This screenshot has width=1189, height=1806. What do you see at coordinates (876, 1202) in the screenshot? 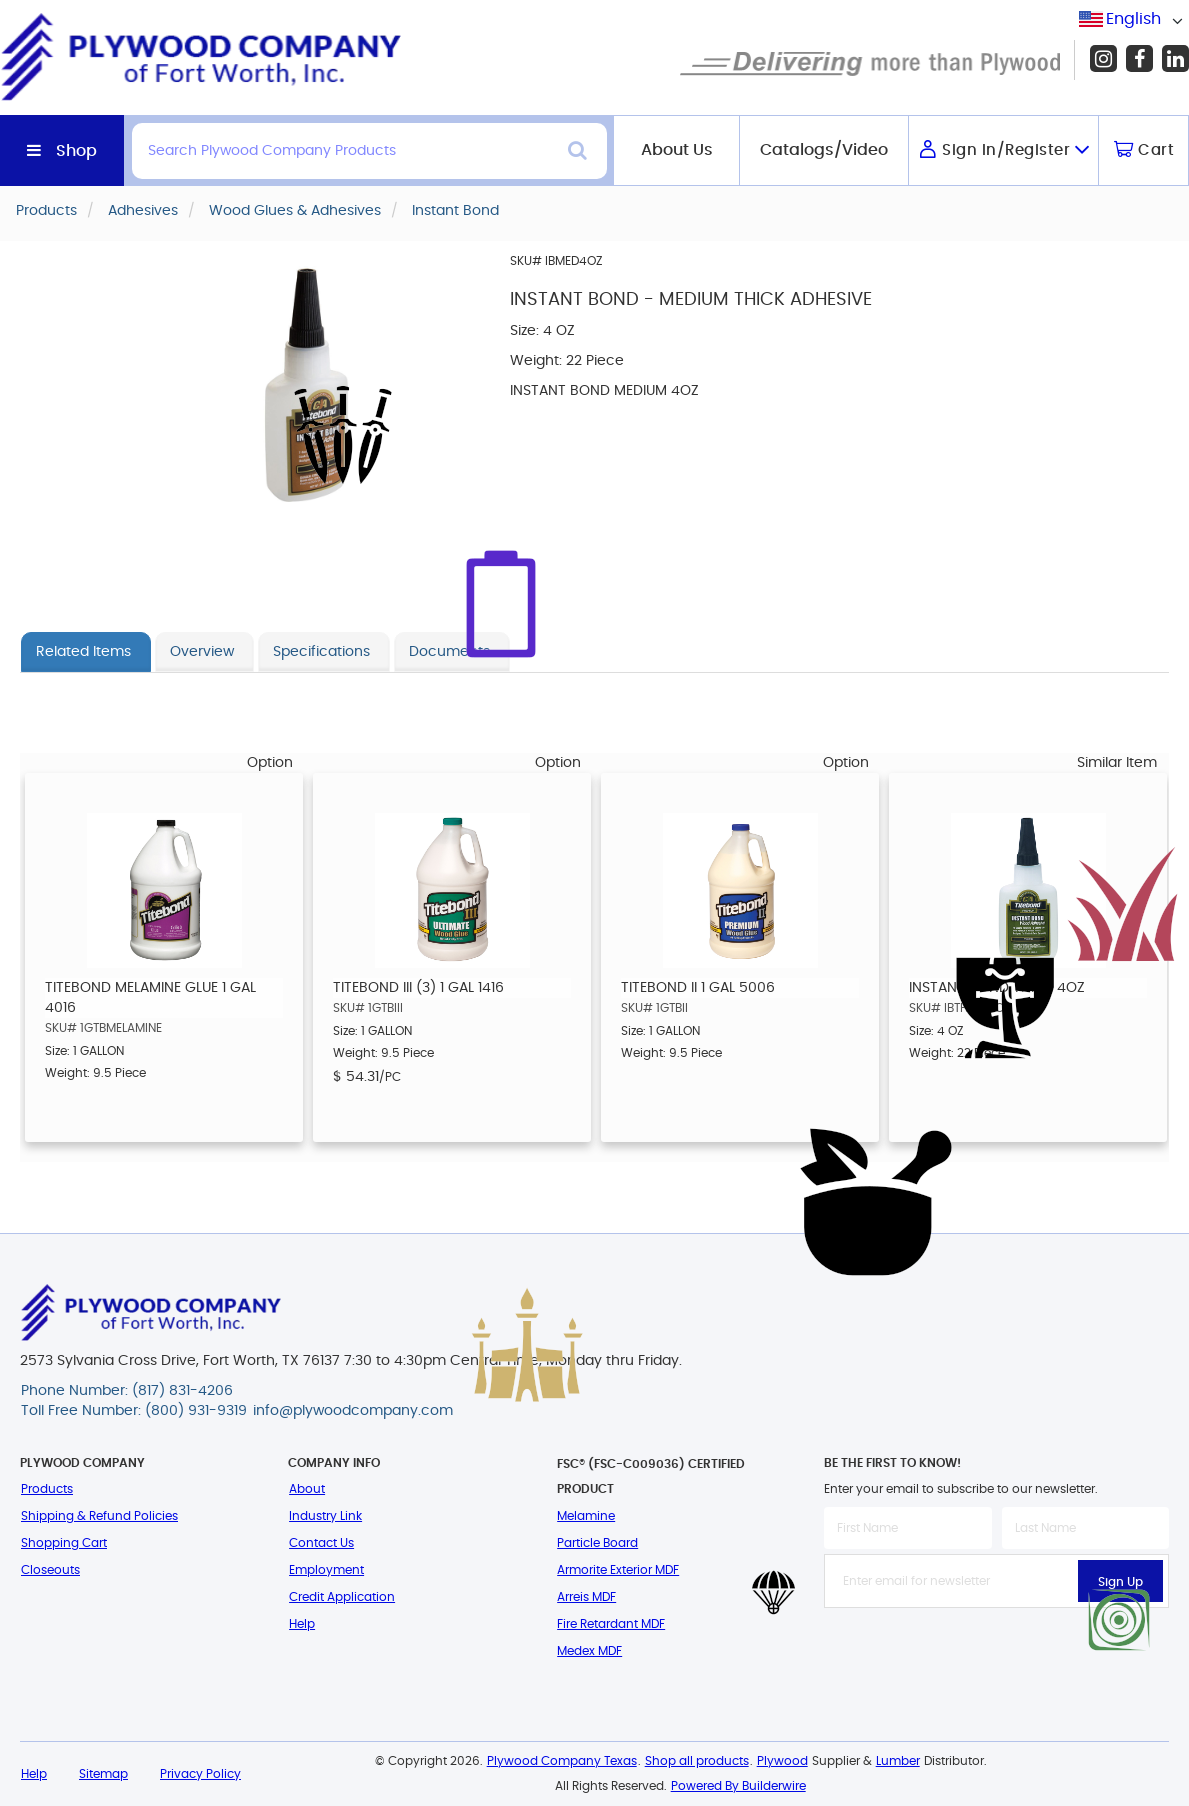
I see `access the potion crafting menu` at bounding box center [876, 1202].